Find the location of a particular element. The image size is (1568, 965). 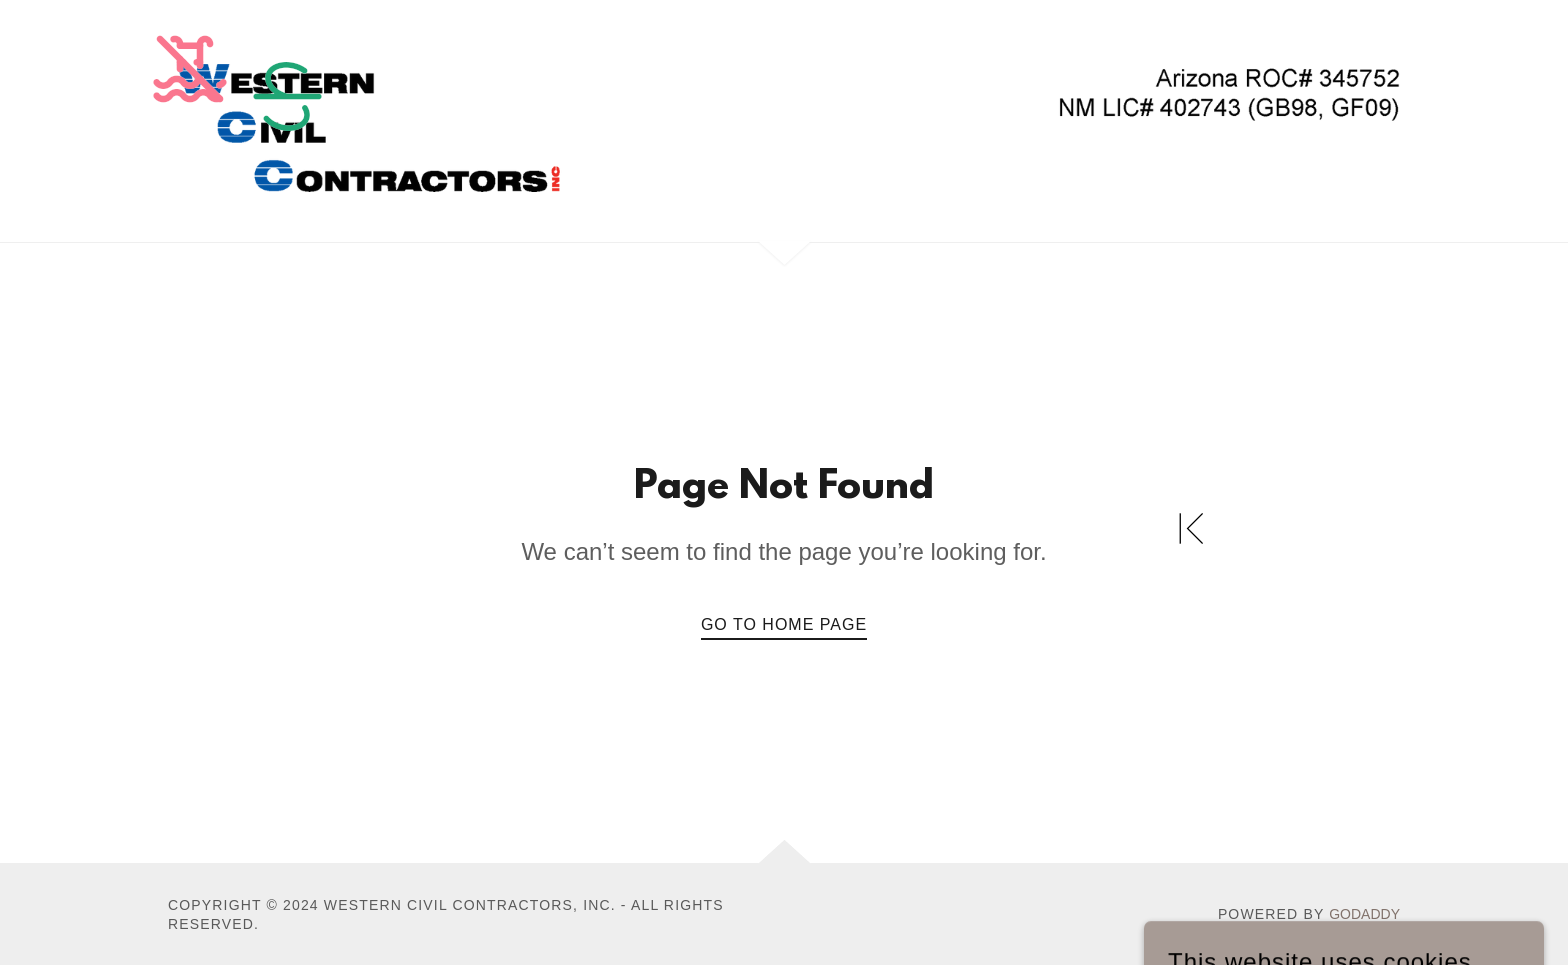

navigate to the beginning or first item is located at coordinates (1190, 528).